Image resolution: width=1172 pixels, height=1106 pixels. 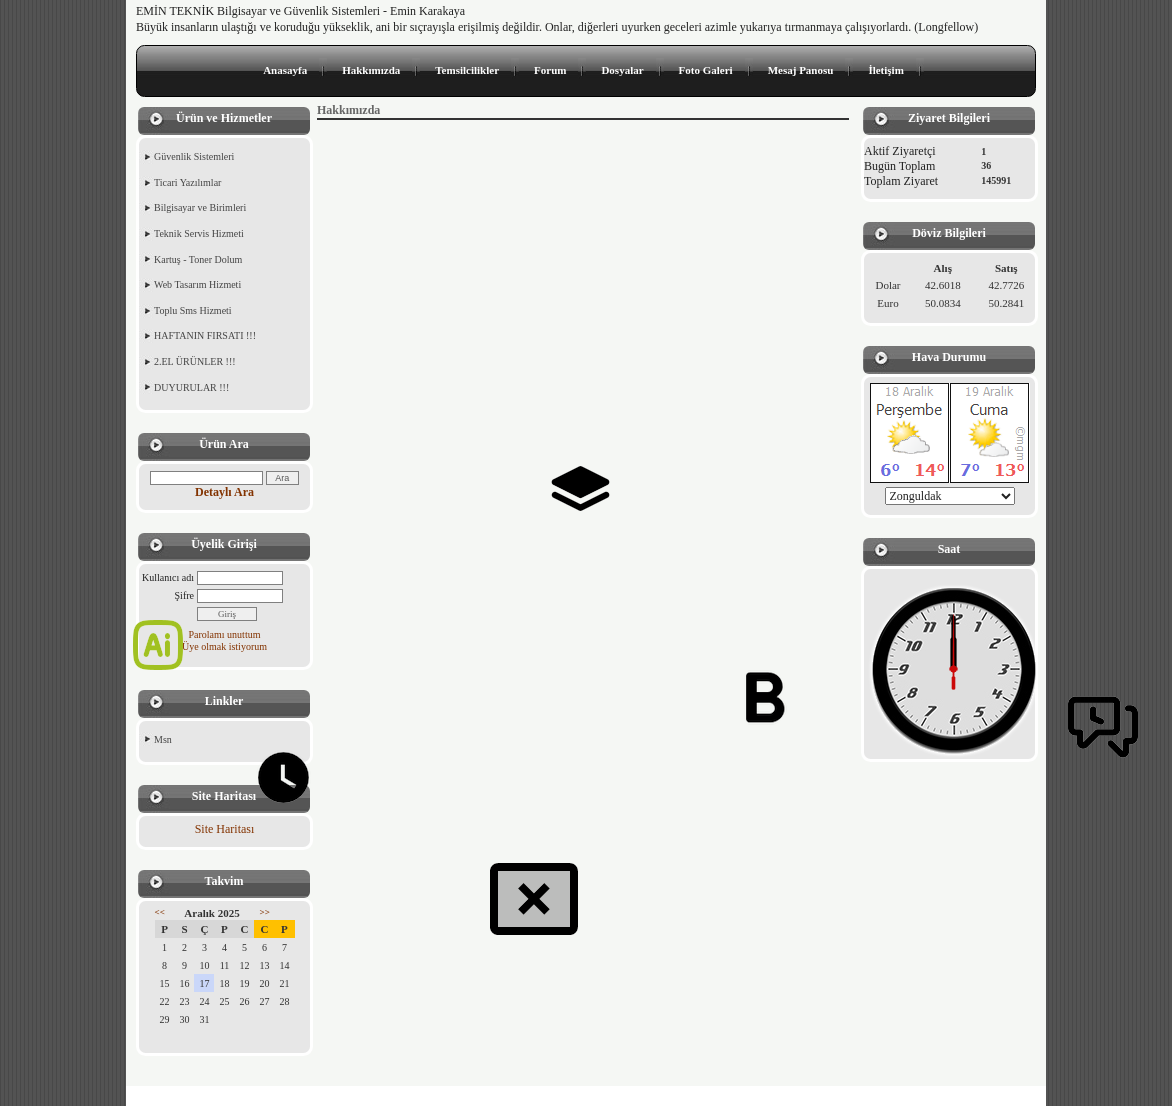 I want to click on apply bold formatting to selected text, so click(x=764, y=701).